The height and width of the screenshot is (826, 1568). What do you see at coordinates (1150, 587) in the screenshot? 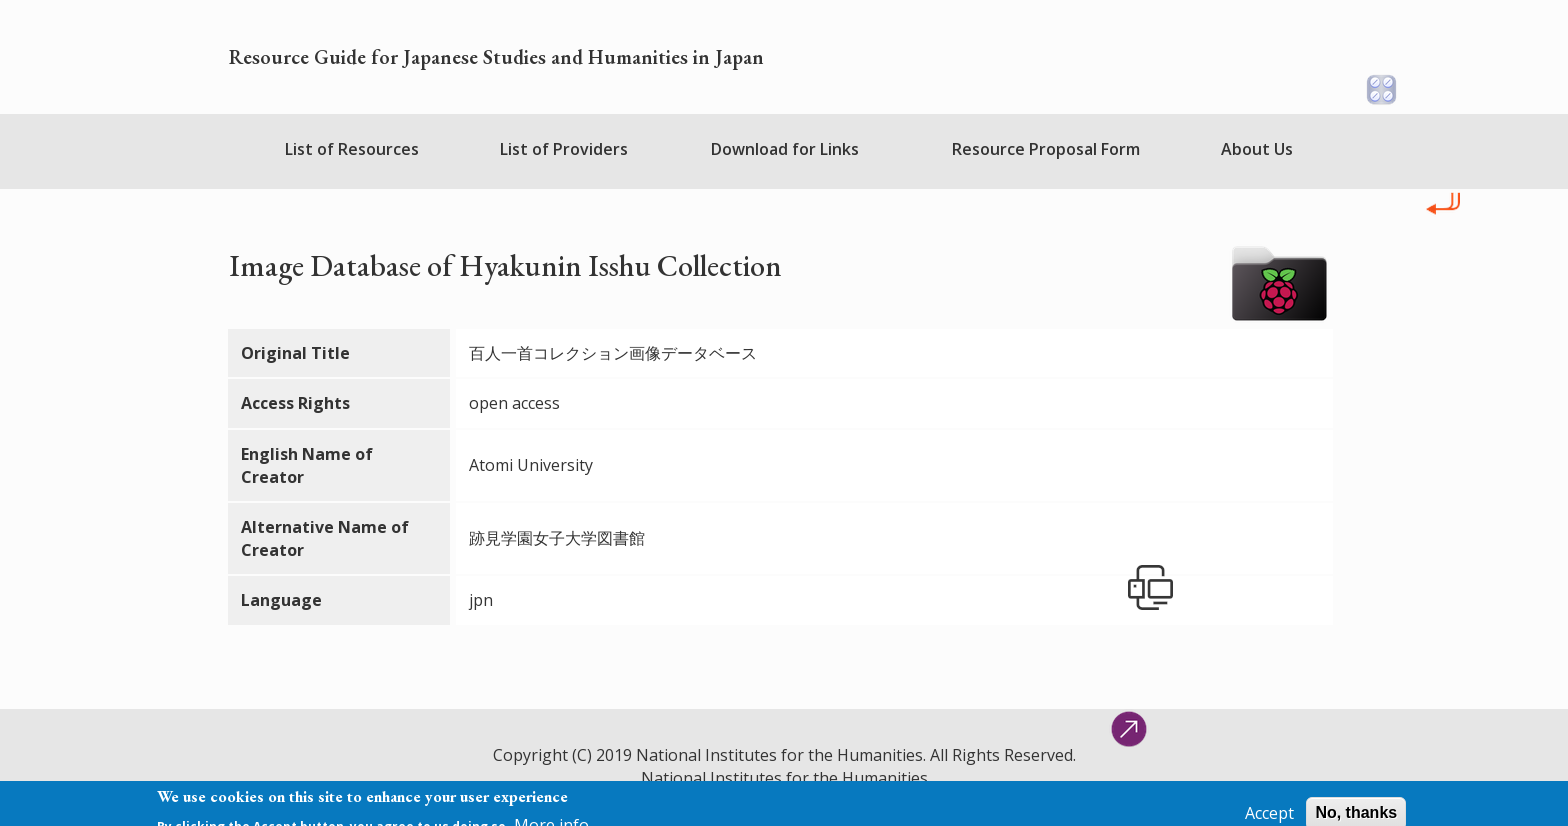
I see `manage connected devices and peripherals` at bounding box center [1150, 587].